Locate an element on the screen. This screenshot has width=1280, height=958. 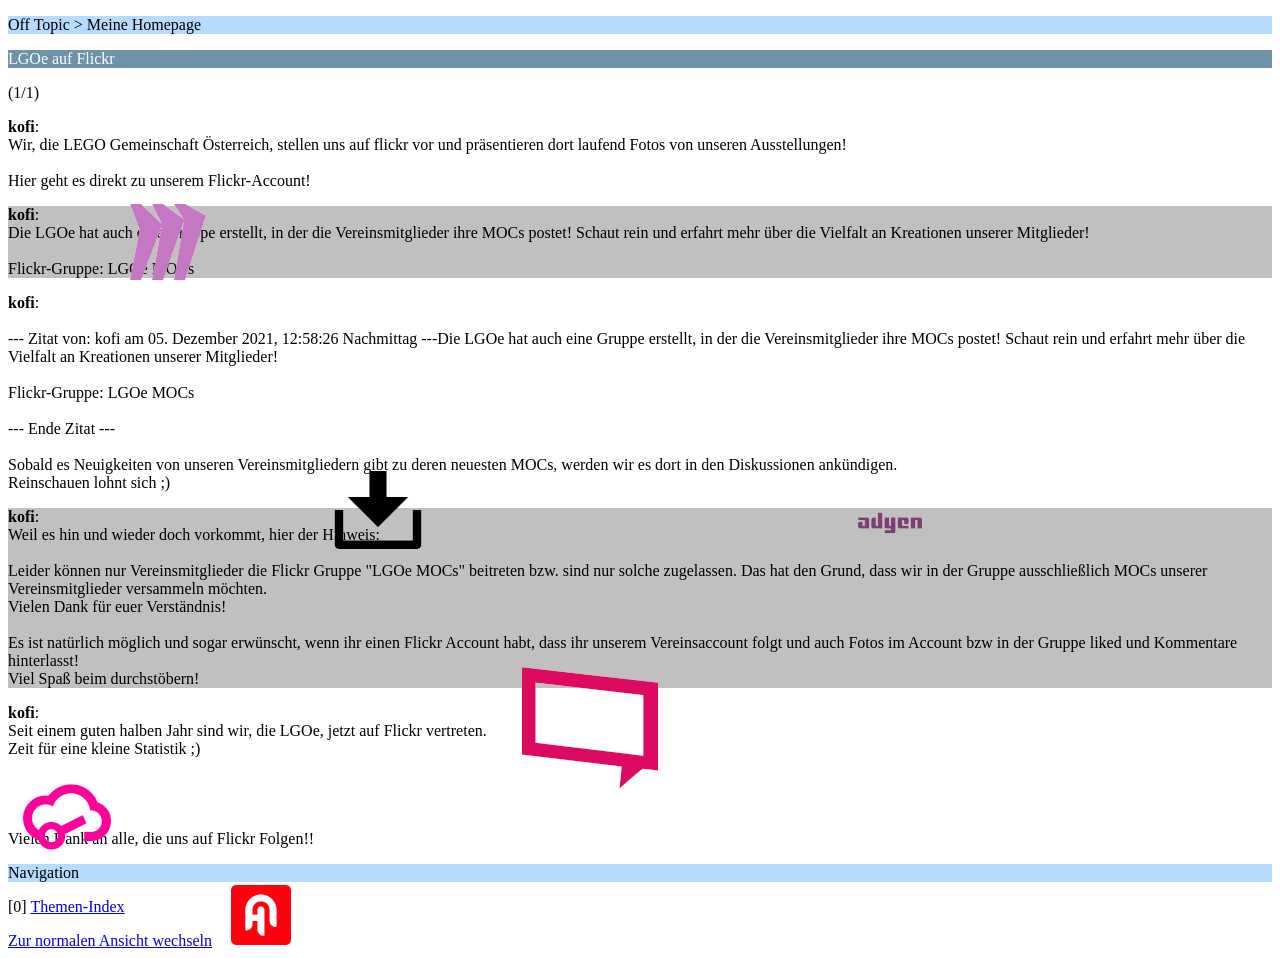
open XSplit broadcasting software is located at coordinates (590, 728).